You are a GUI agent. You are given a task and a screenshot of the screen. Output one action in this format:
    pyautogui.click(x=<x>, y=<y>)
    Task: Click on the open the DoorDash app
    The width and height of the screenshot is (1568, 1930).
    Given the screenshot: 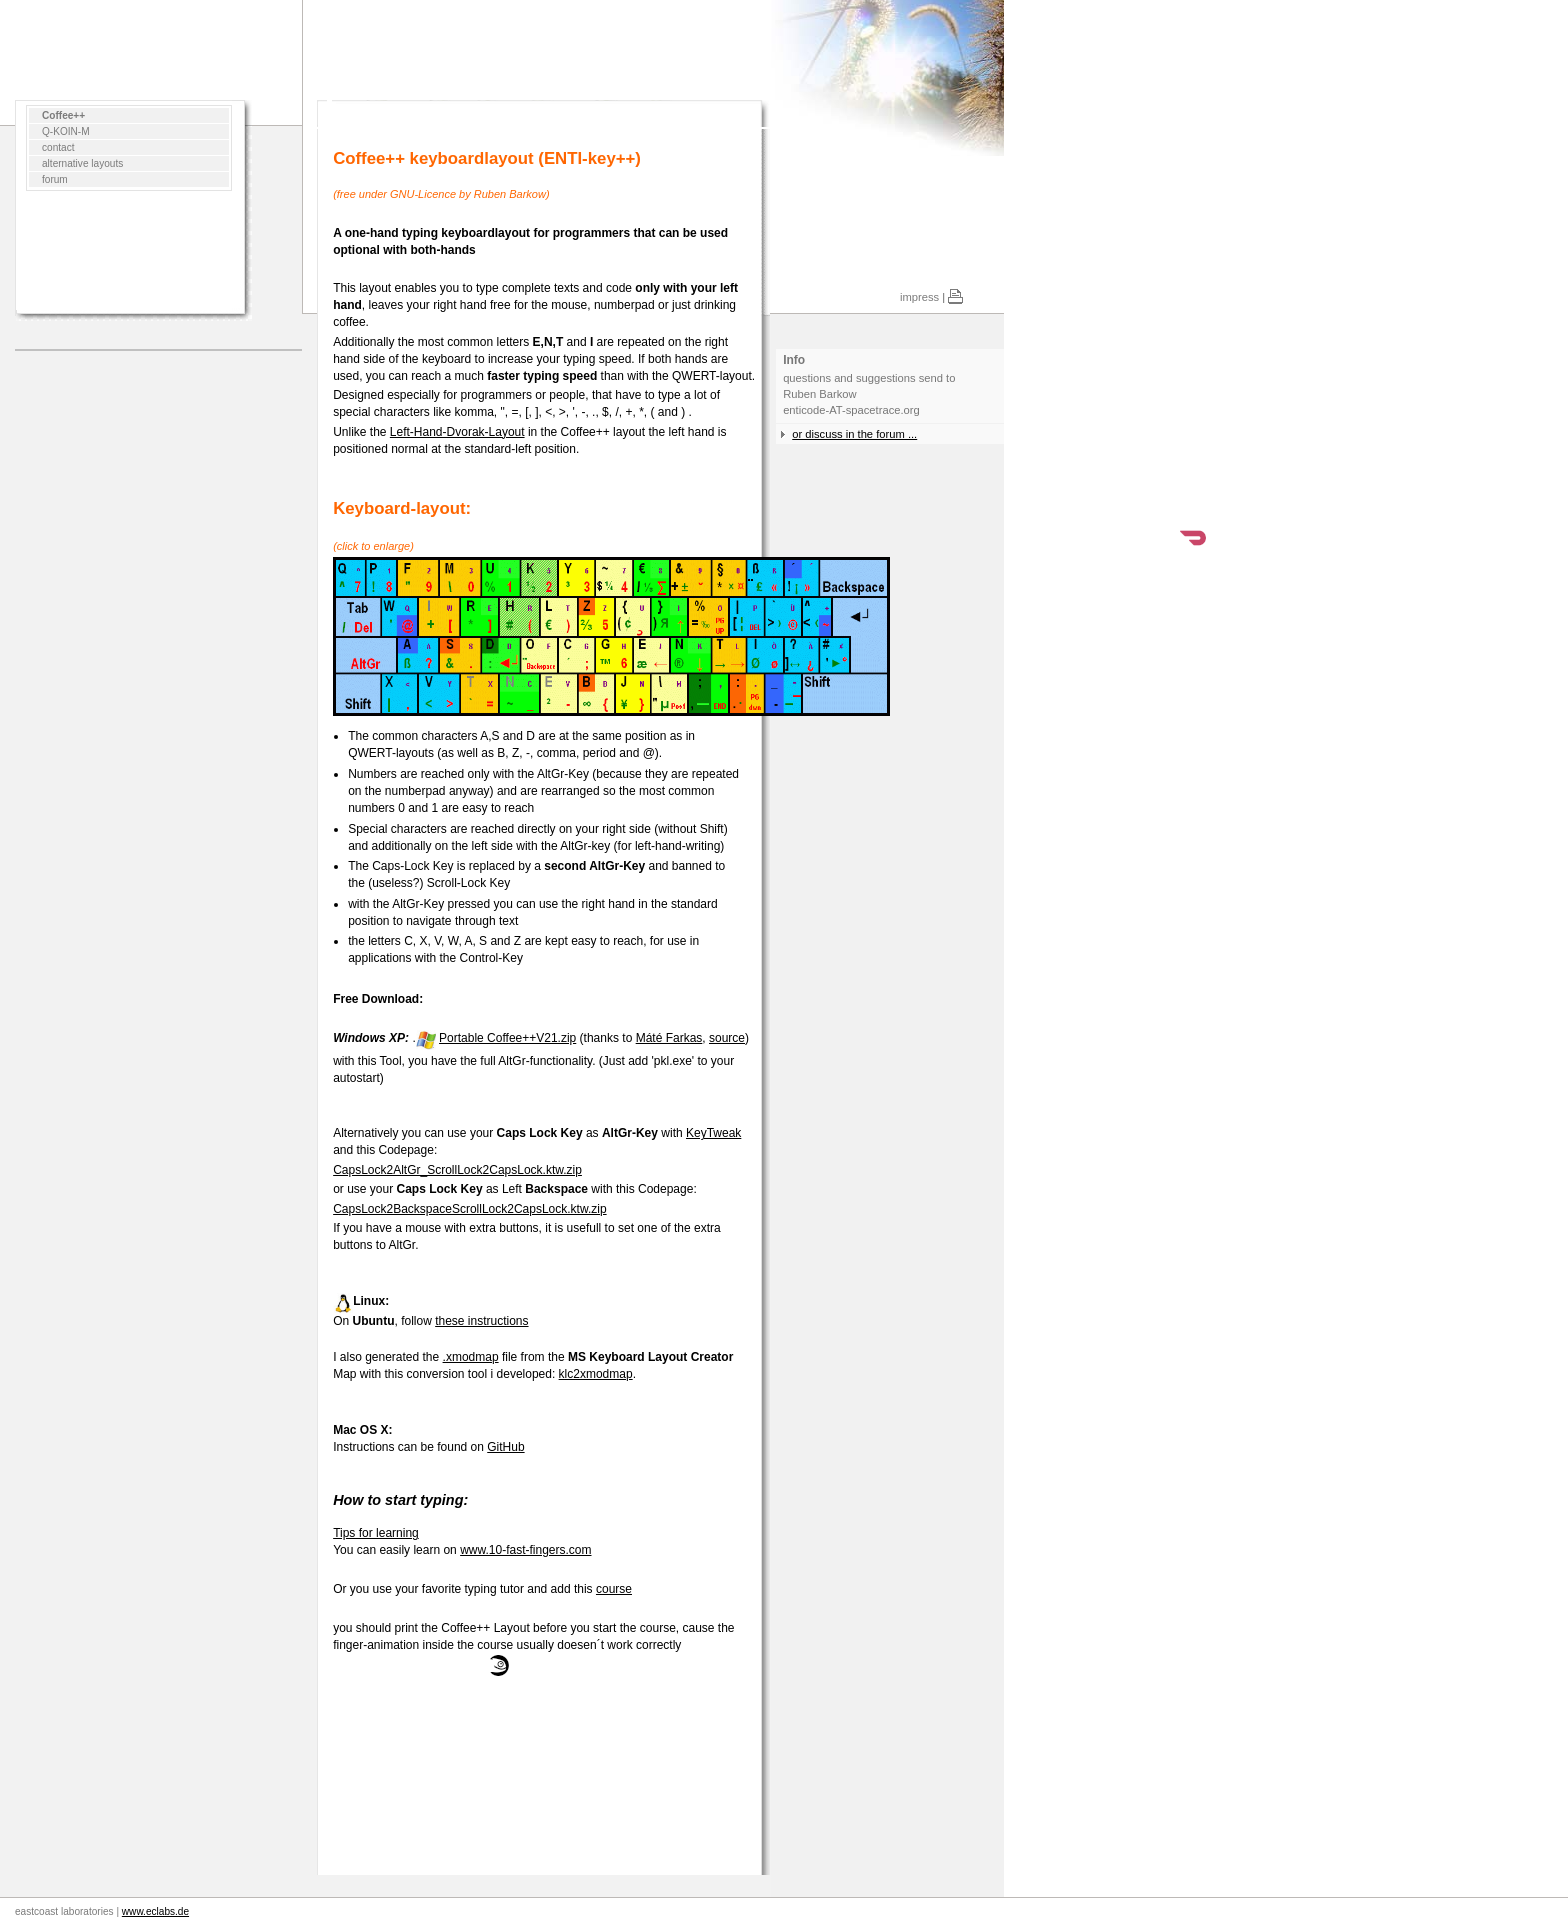 What is the action you would take?
    pyautogui.click(x=1193, y=538)
    